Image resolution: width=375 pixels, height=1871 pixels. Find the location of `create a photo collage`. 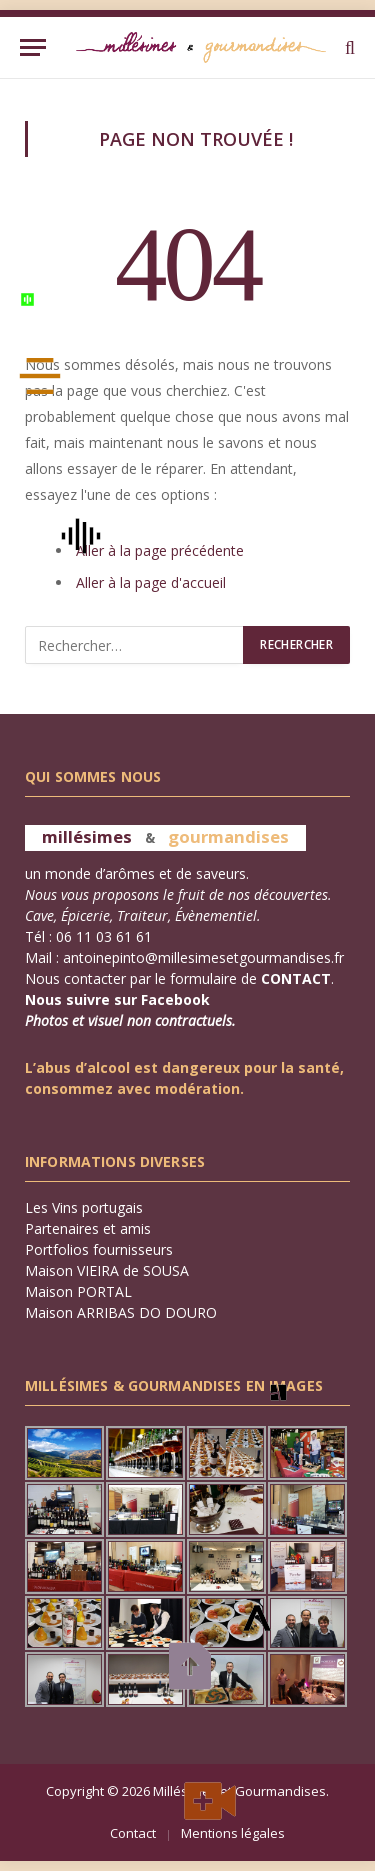

create a photo collage is located at coordinates (278, 1392).